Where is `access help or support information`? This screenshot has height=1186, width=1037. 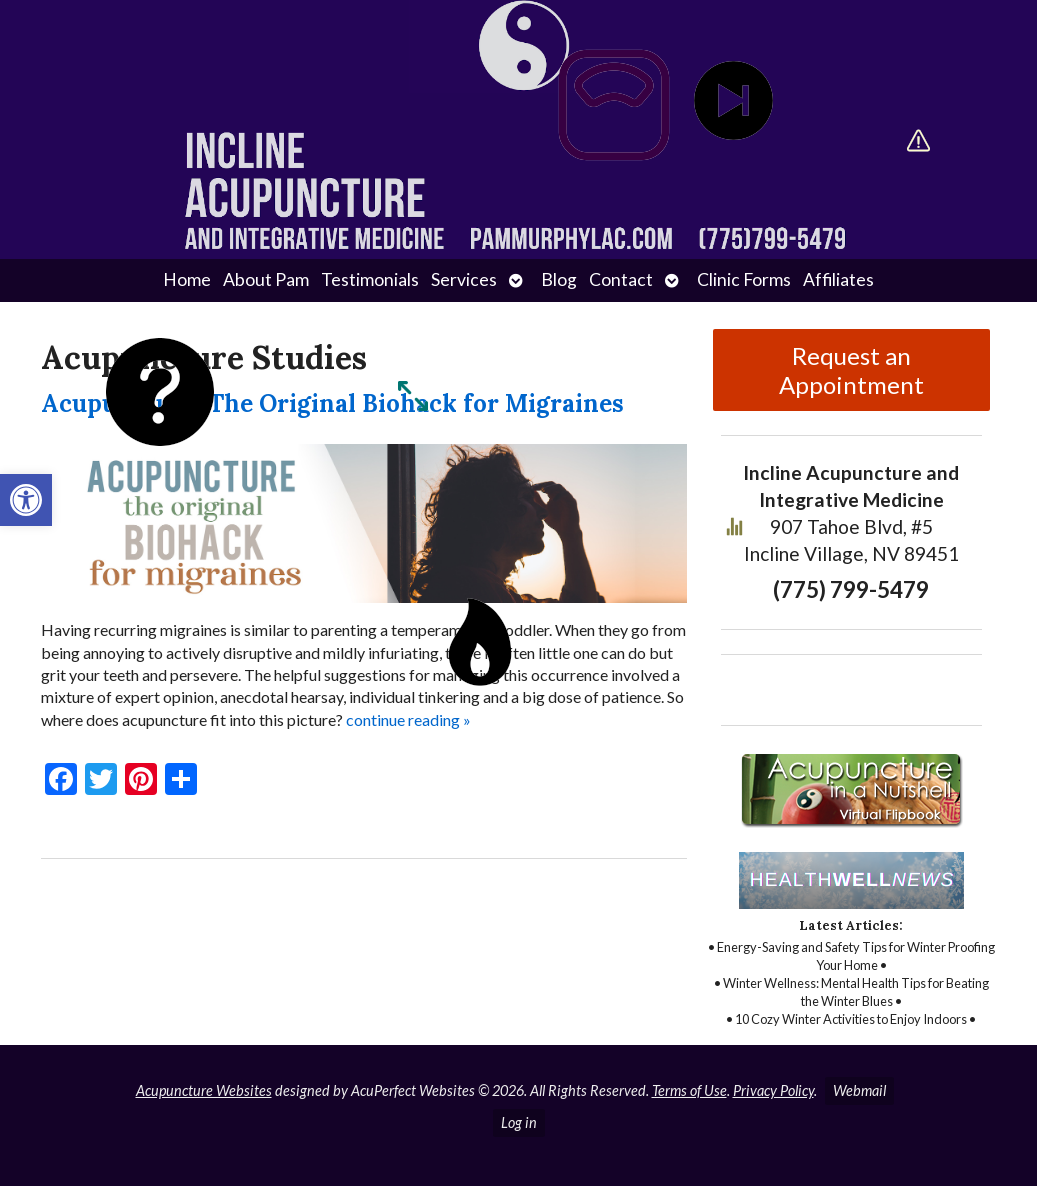 access help or support information is located at coordinates (160, 392).